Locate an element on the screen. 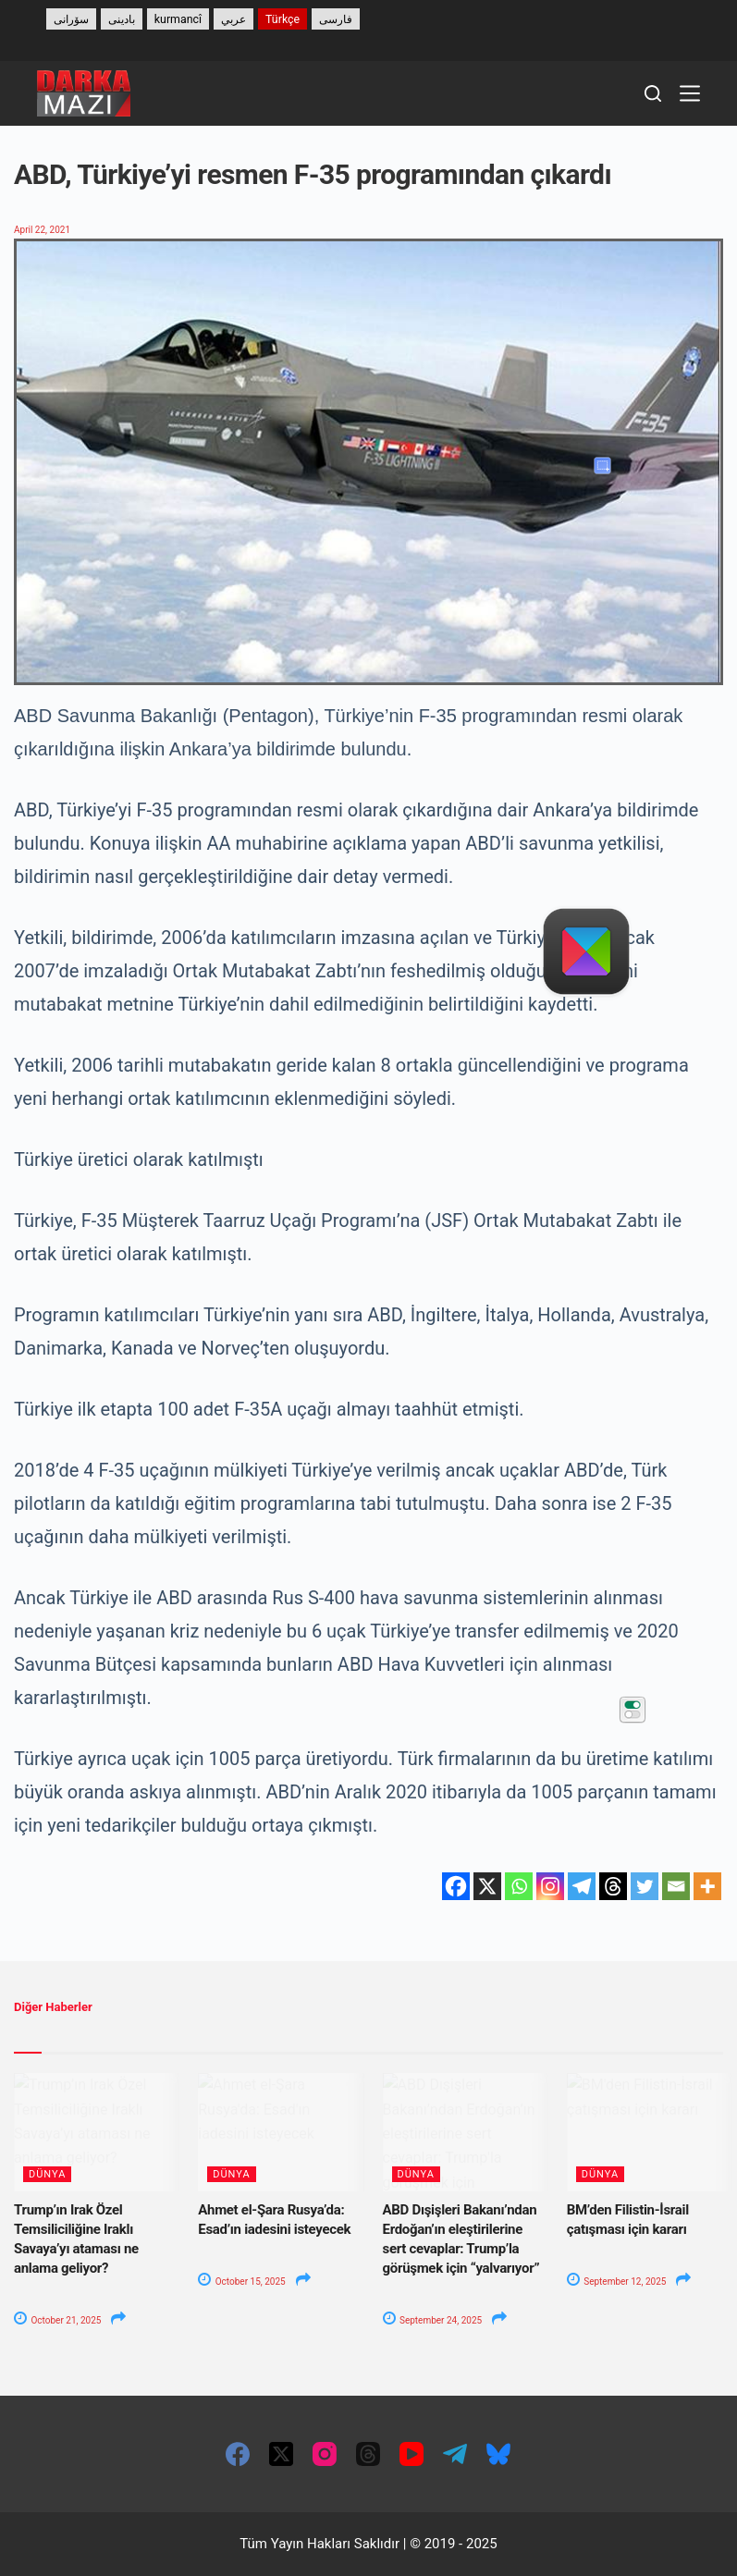 Image resolution: width=737 pixels, height=2576 pixels. launch gnome tetravex puzzle game is located at coordinates (586, 951).